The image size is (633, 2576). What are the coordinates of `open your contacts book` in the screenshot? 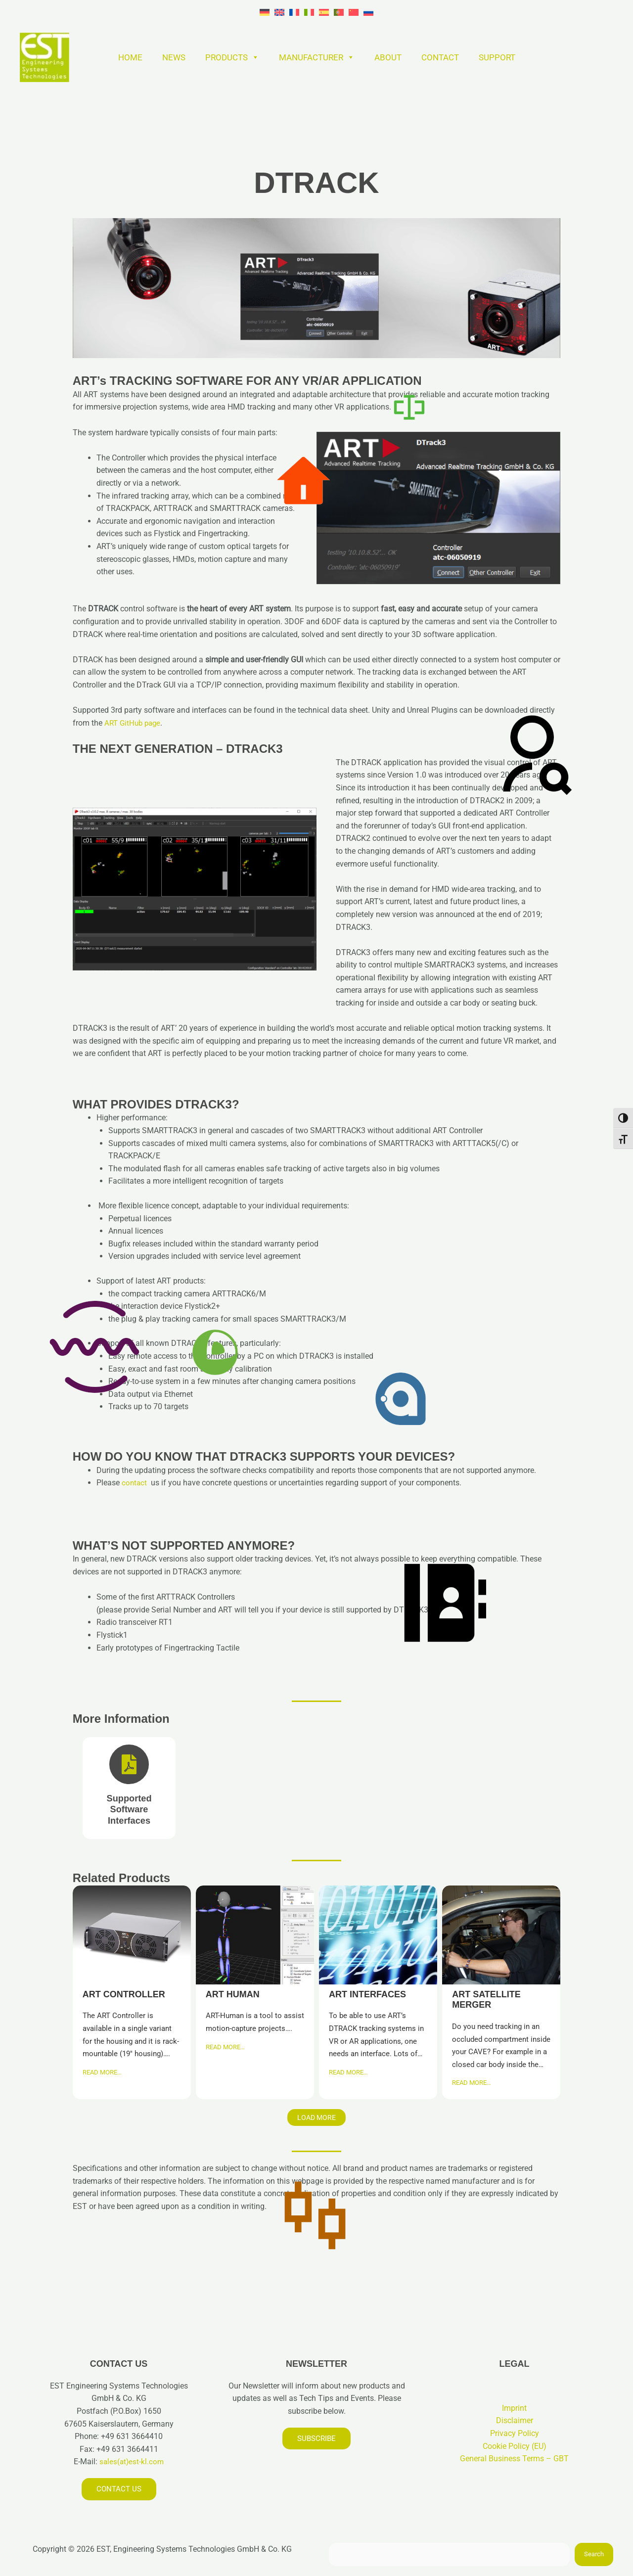 It's located at (439, 1603).